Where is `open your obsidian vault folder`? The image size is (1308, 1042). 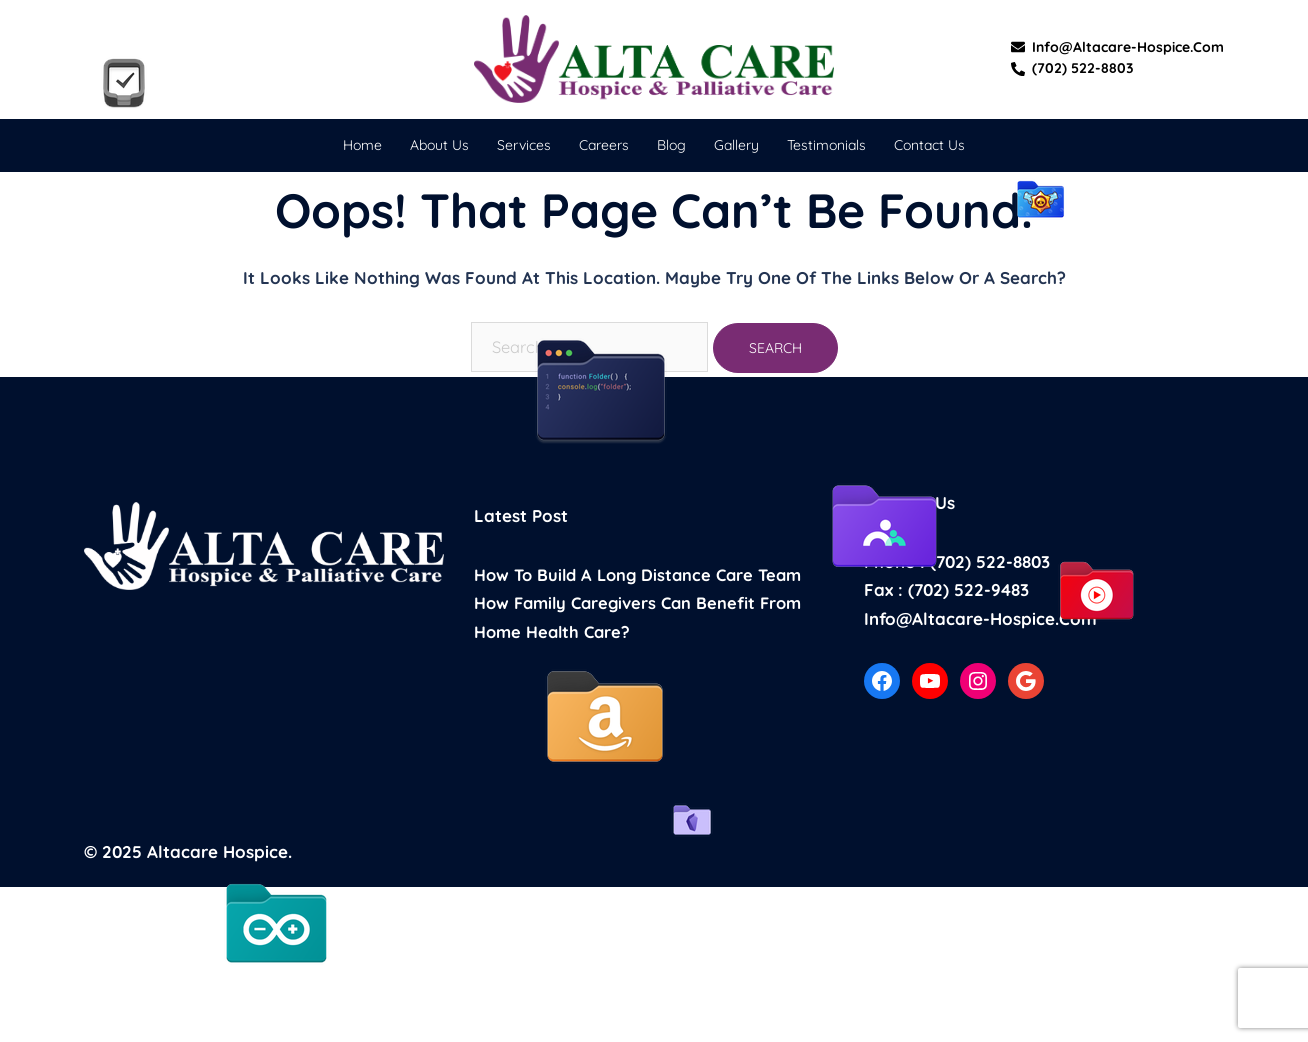
open your obsidian vault folder is located at coordinates (692, 821).